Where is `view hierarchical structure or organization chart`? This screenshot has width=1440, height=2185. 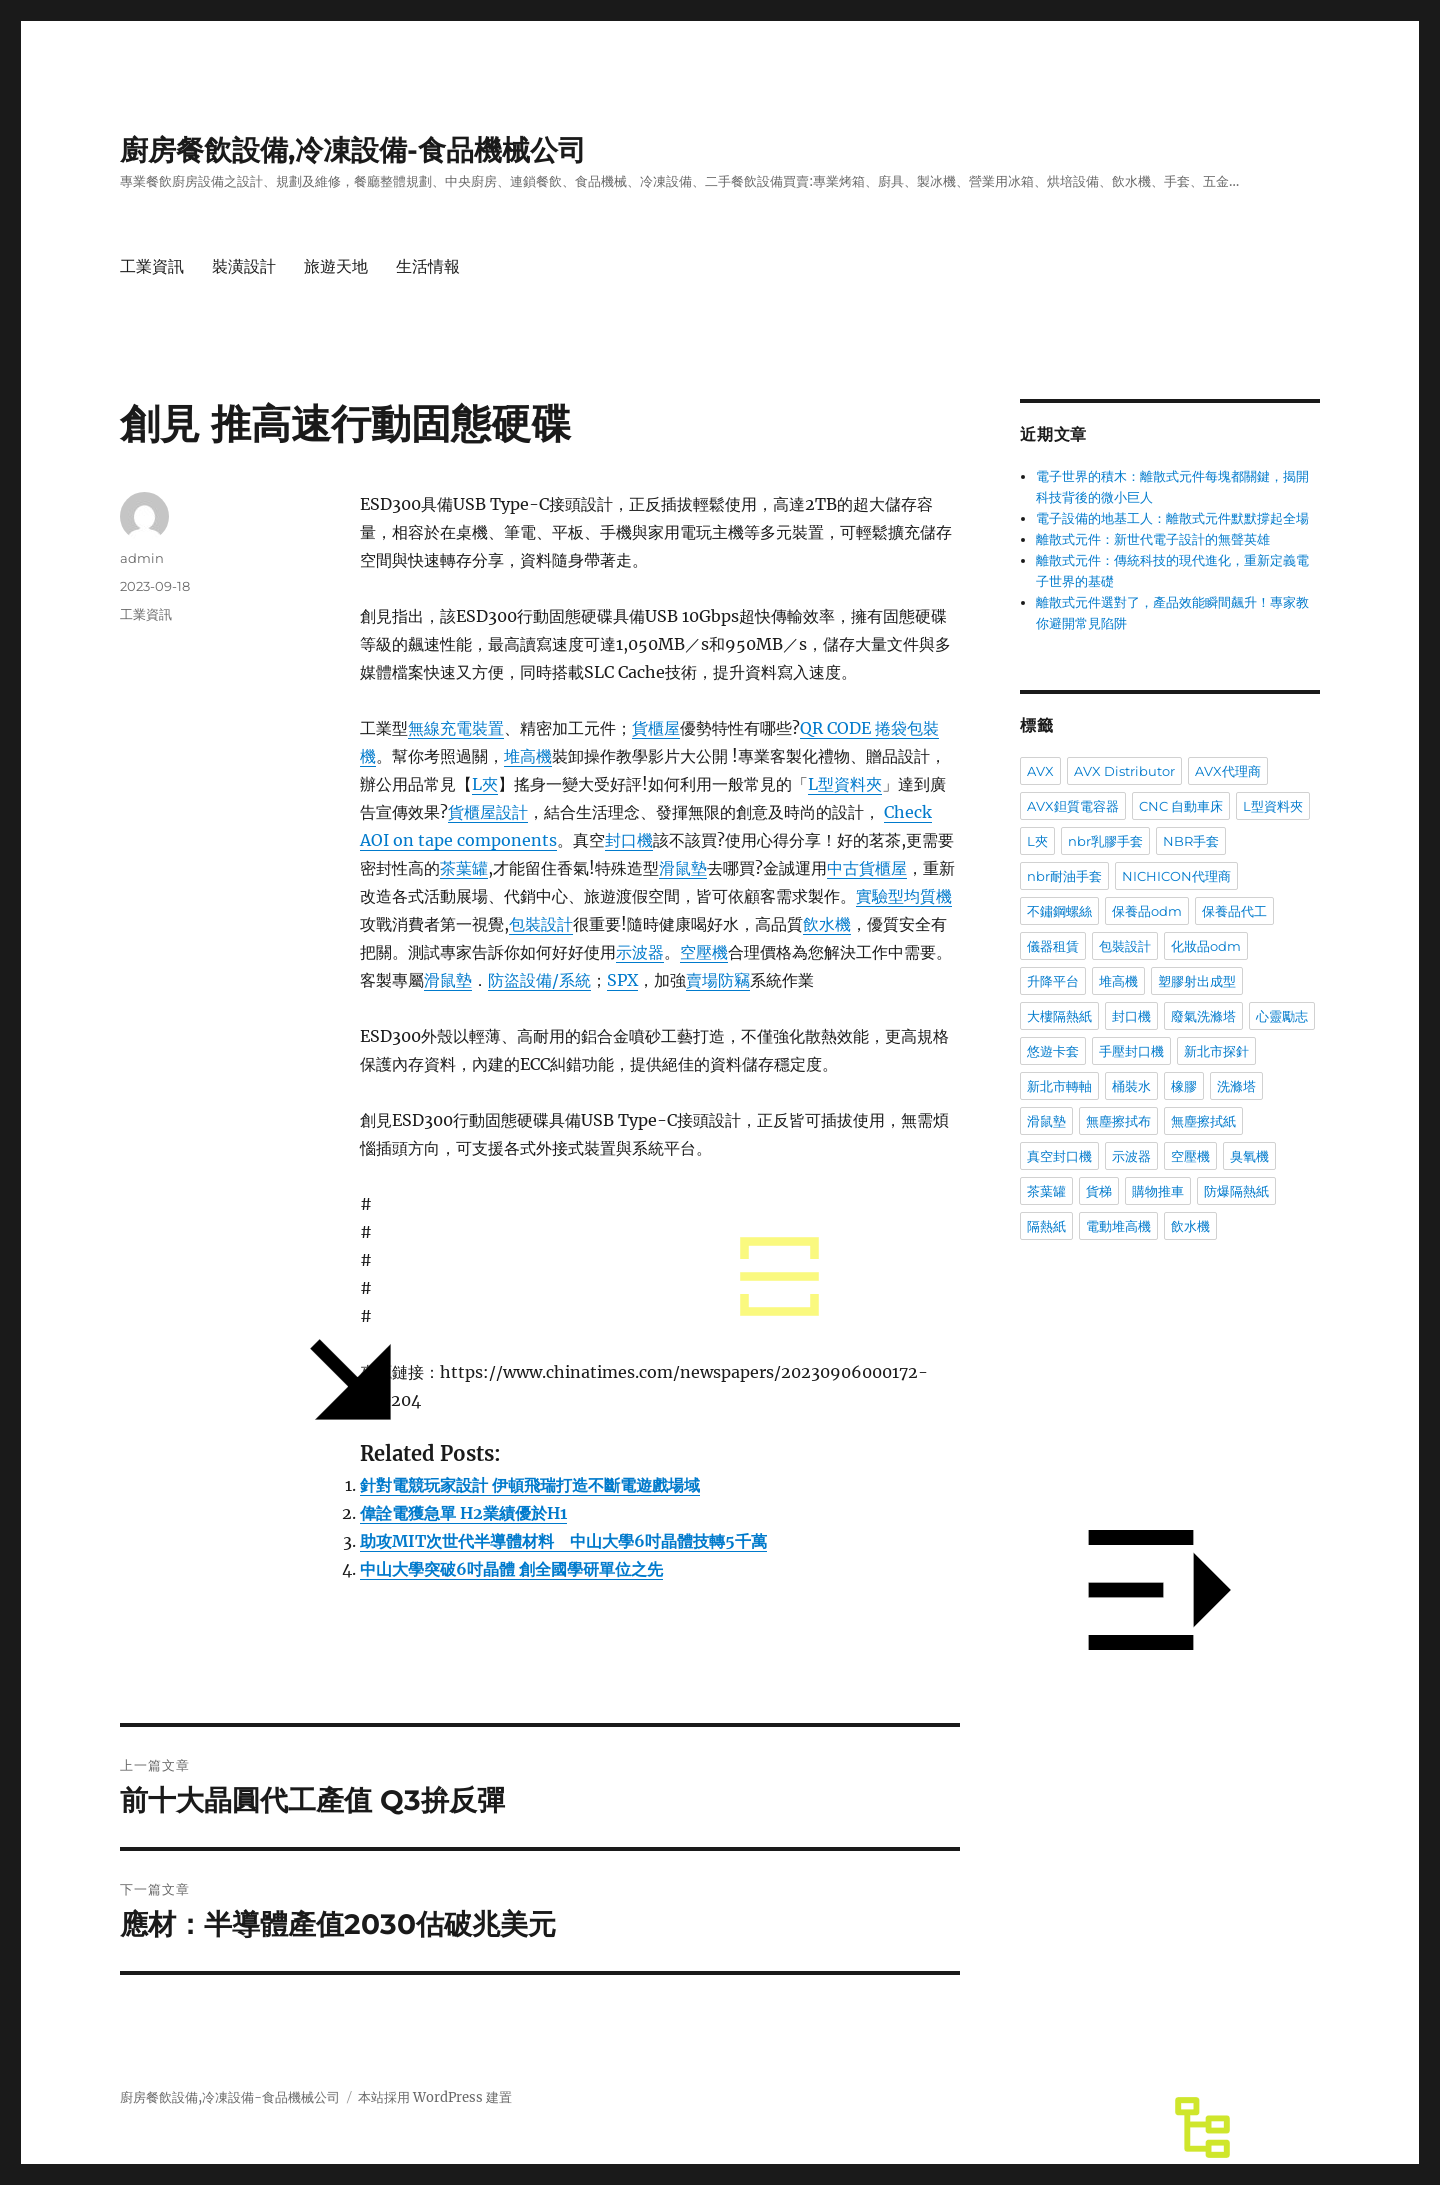 view hierarchical structure or organization chart is located at coordinates (1202, 2127).